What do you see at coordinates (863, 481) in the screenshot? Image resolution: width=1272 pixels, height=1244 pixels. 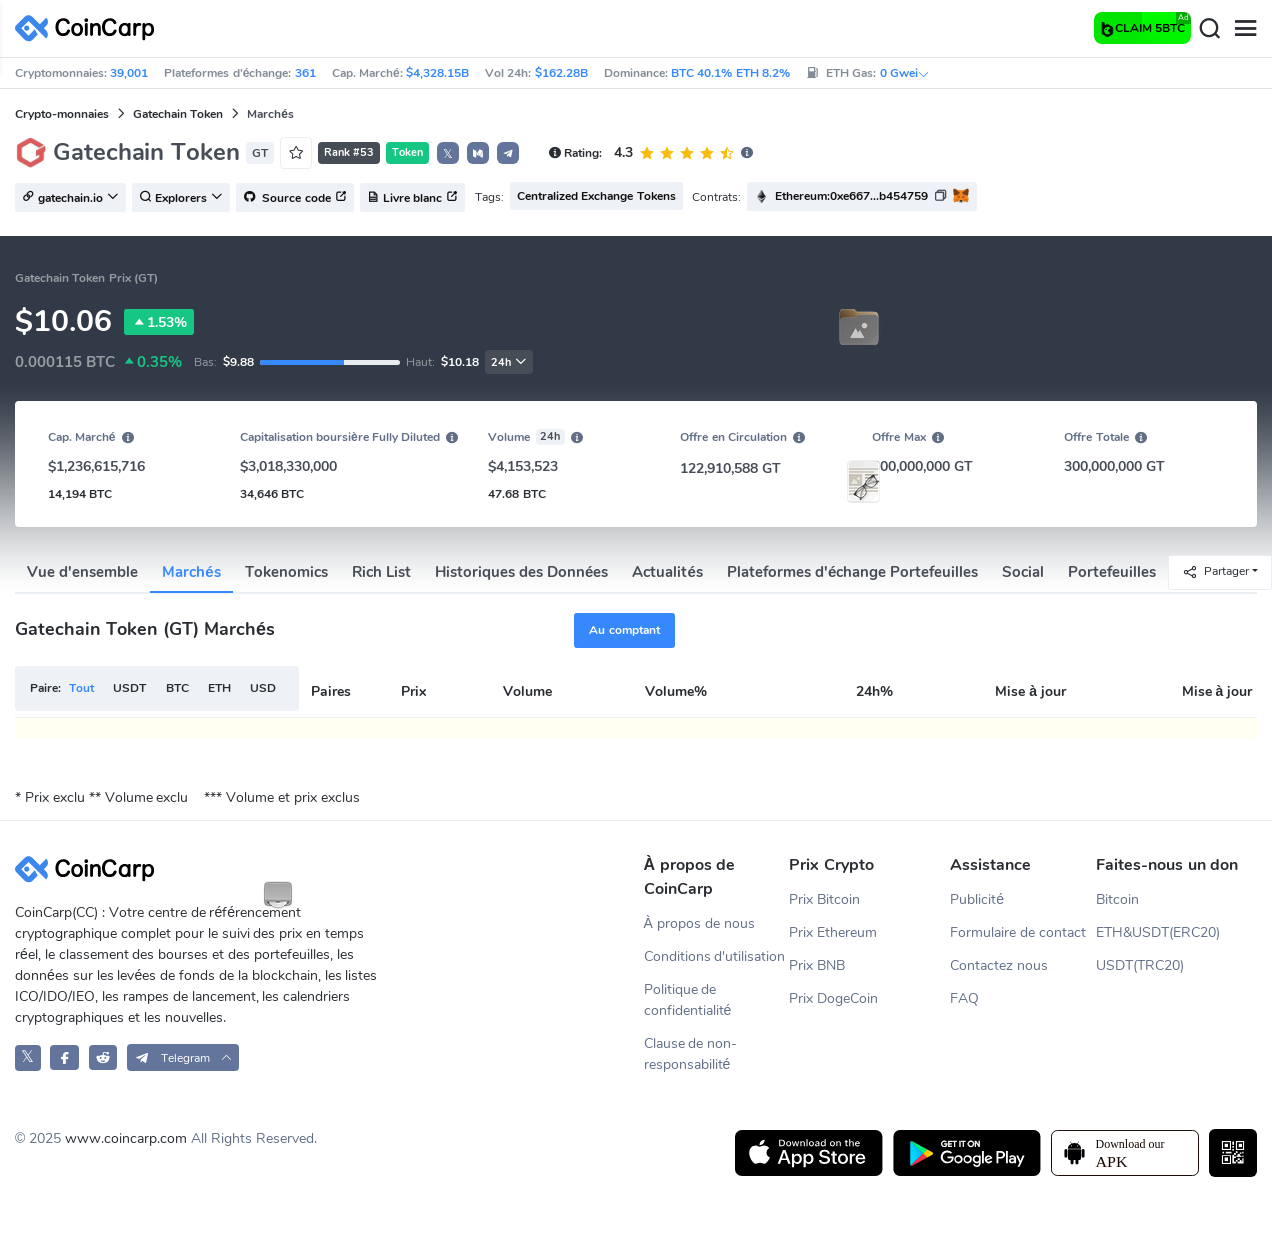 I see `open the documents app` at bounding box center [863, 481].